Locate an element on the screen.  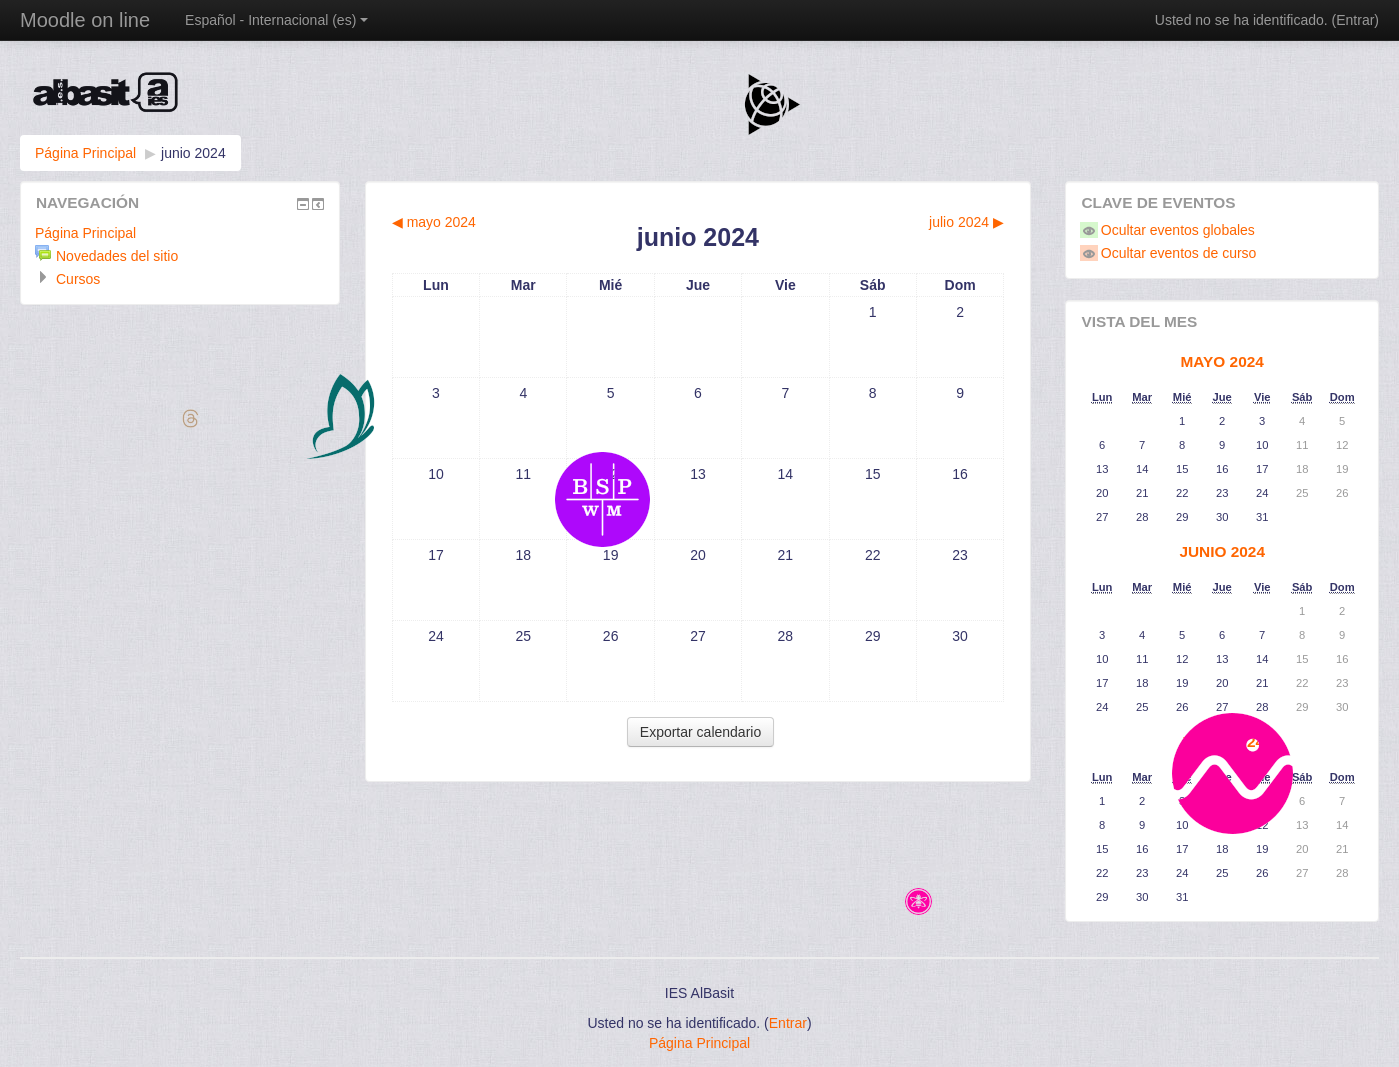
cesium platform logo is located at coordinates (1232, 773).